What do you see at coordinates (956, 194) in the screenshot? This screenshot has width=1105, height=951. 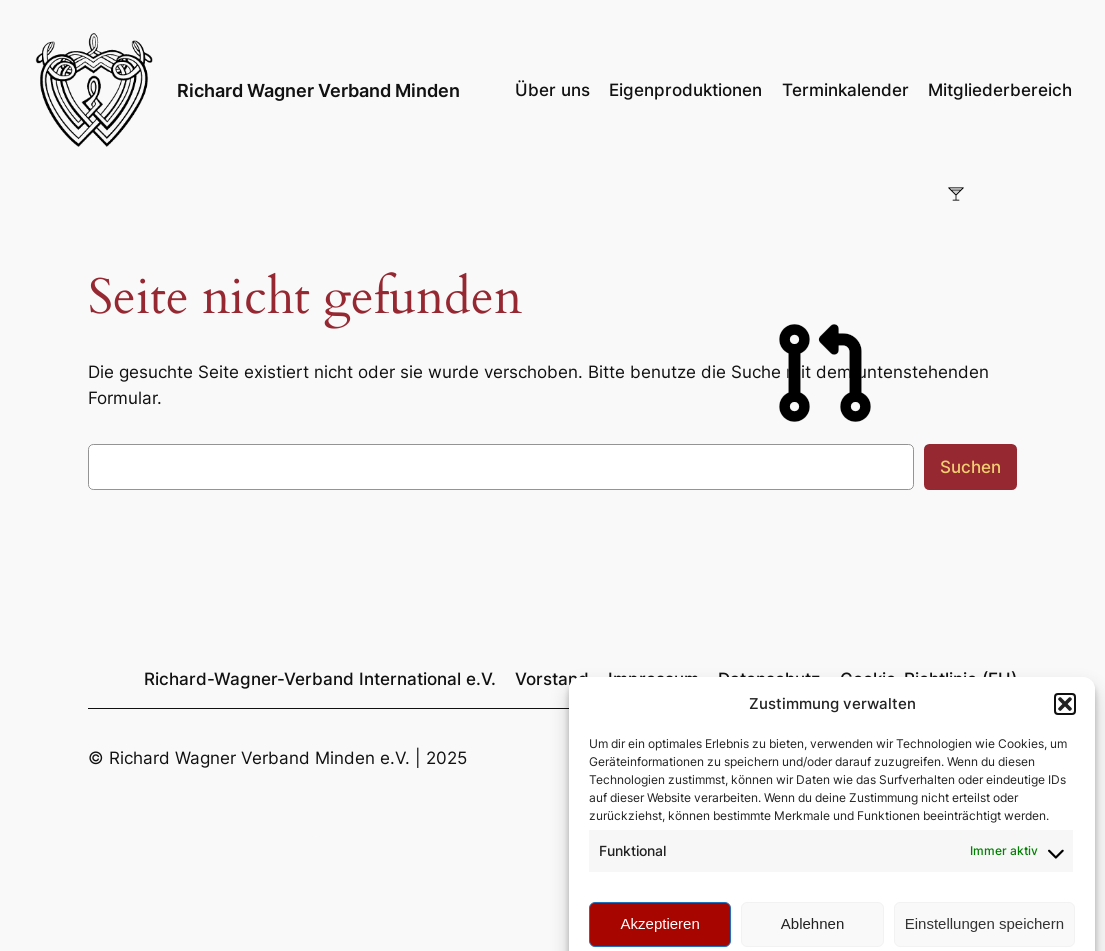 I see `browse cocktail or drink recipes` at bounding box center [956, 194].